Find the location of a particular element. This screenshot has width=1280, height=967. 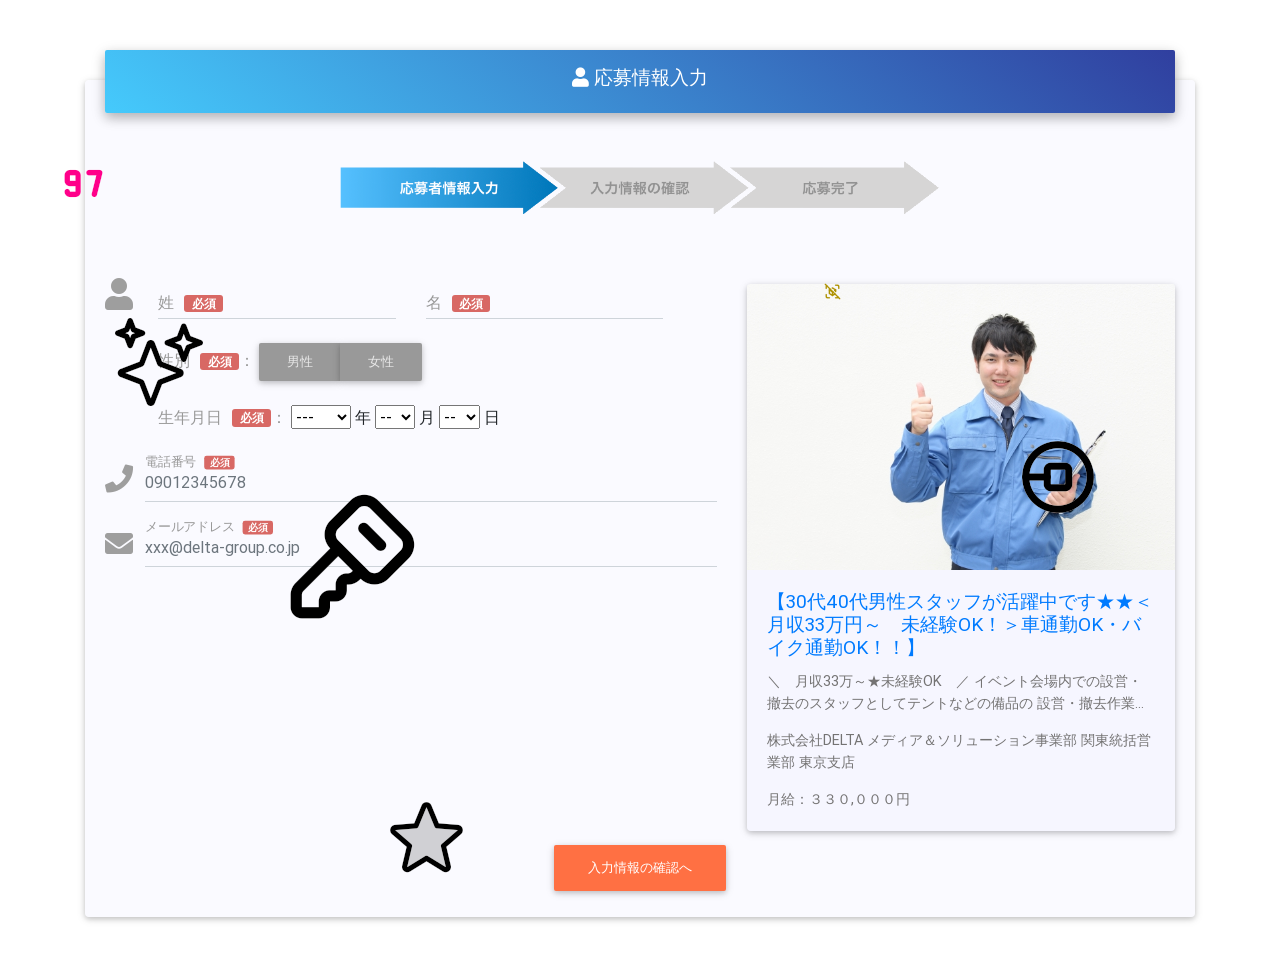

access security or authentication settings is located at coordinates (352, 556).